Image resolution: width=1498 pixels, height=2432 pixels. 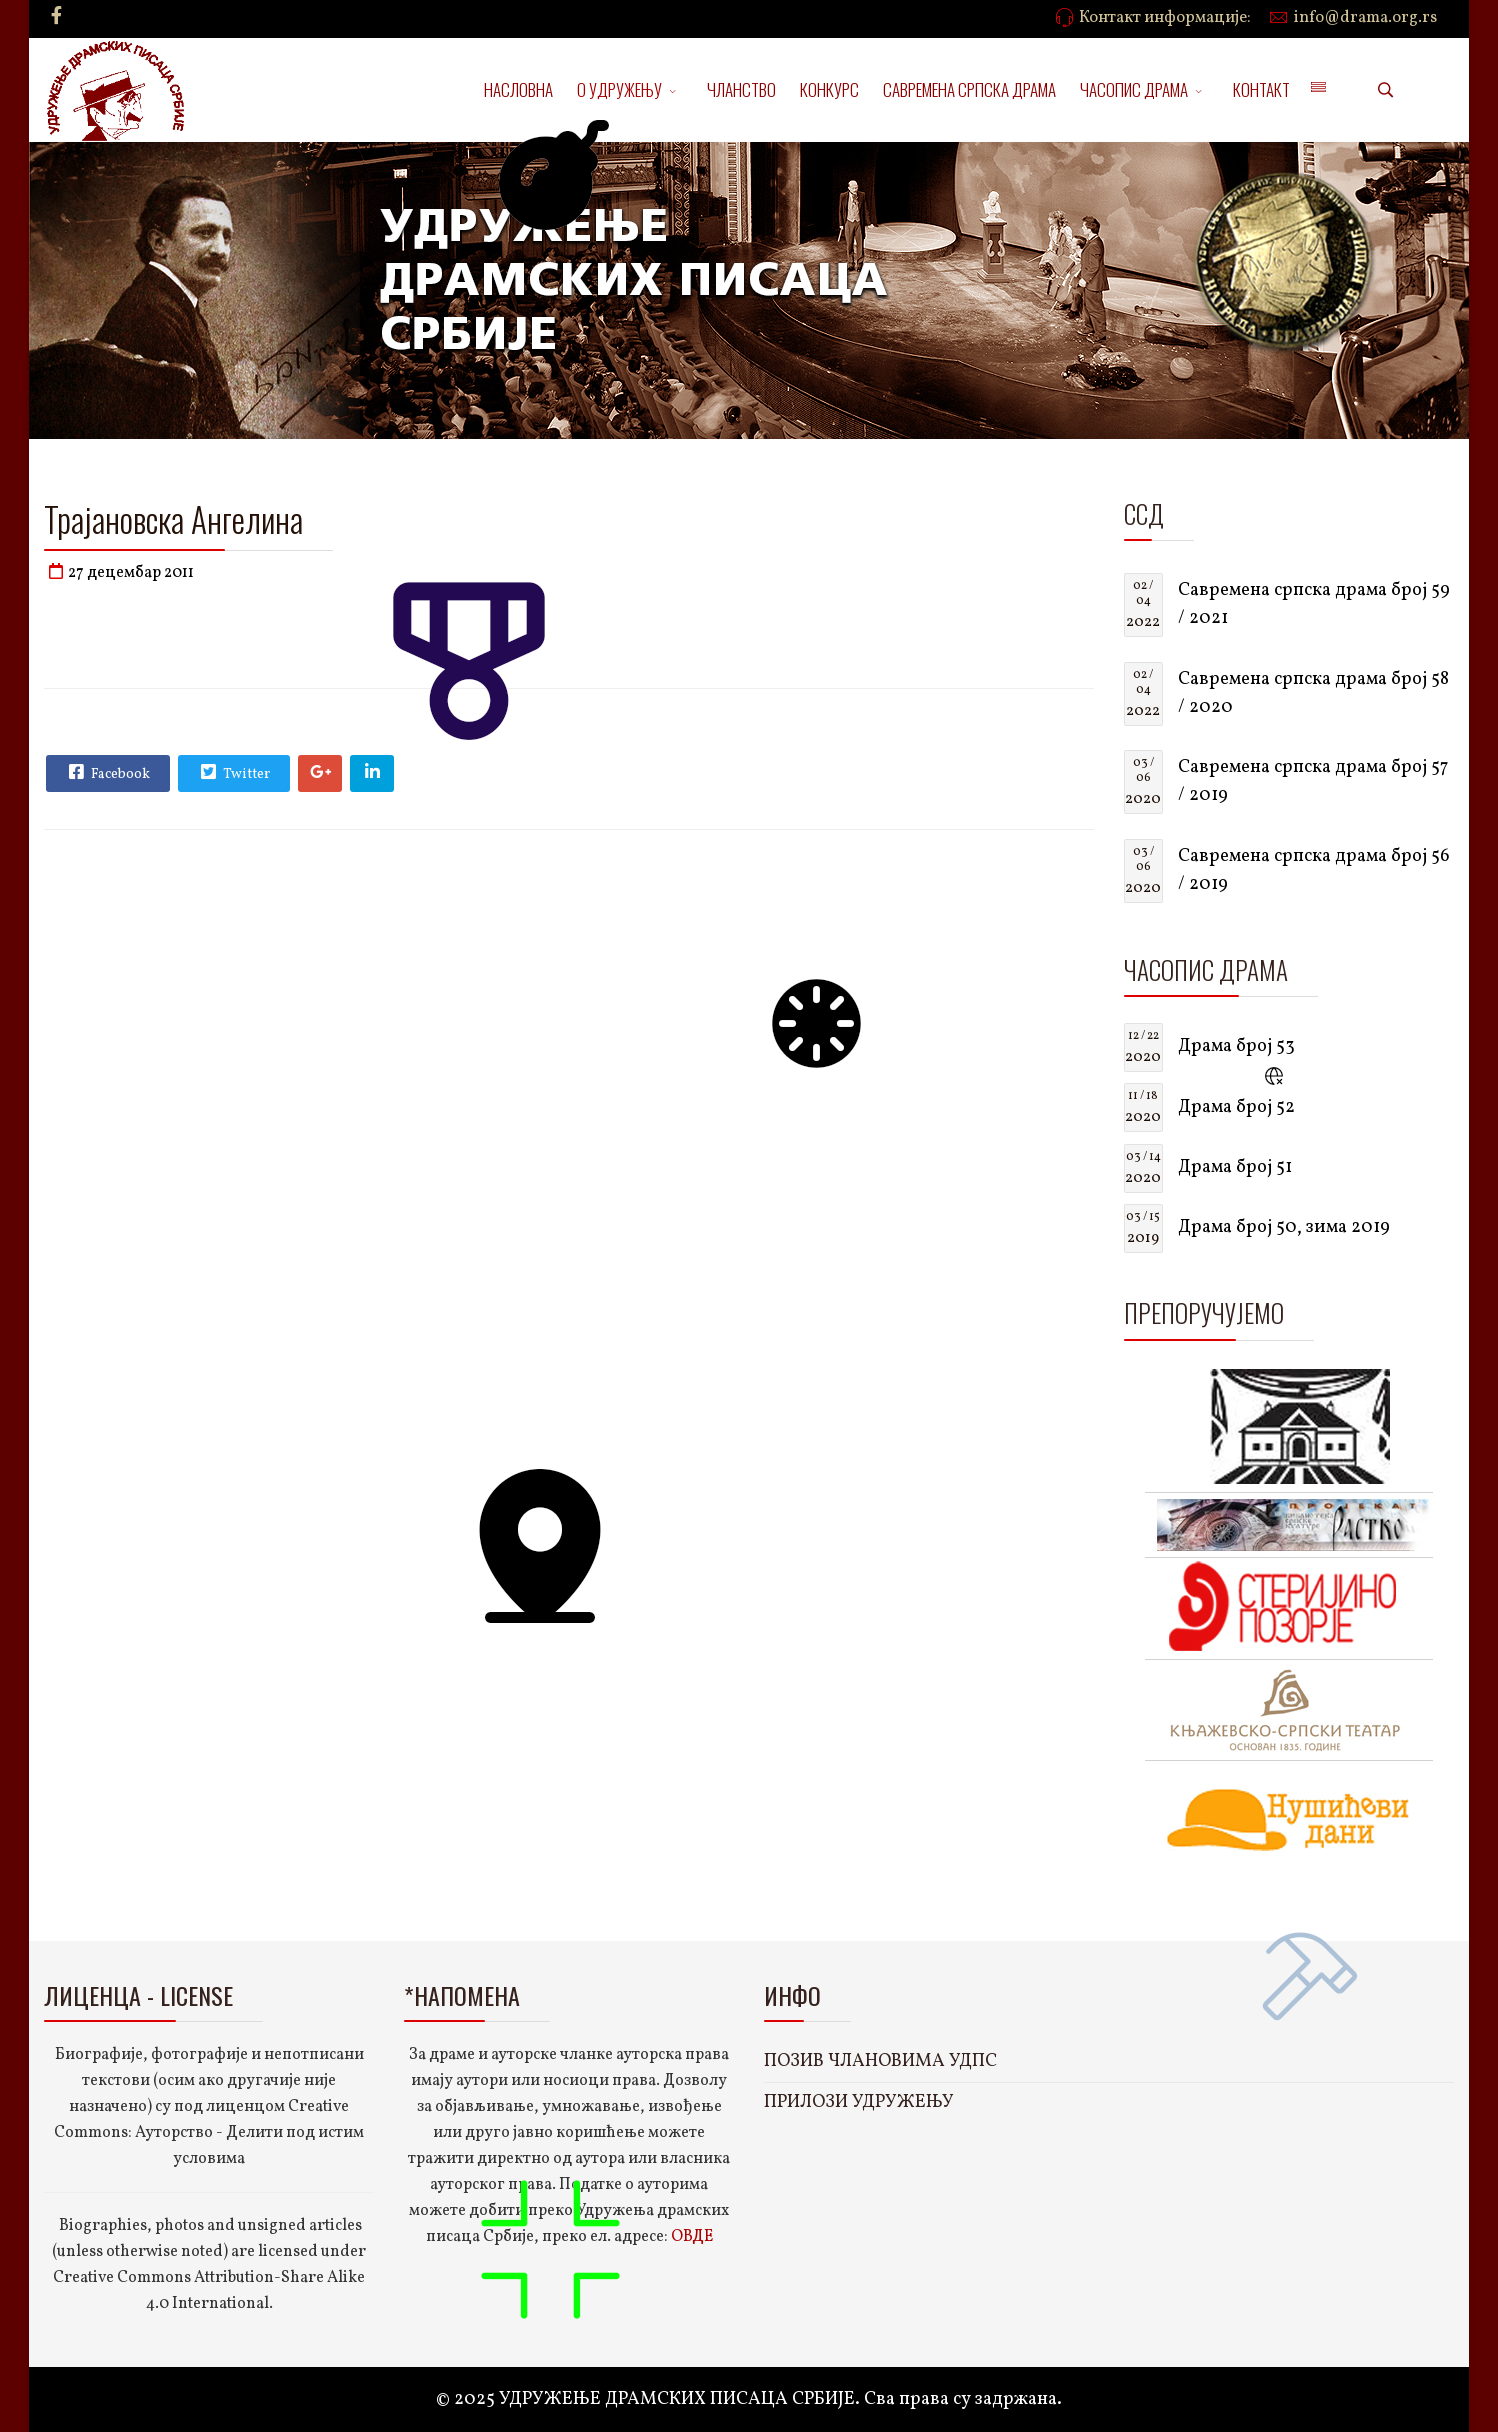 What do you see at coordinates (550, 2249) in the screenshot?
I see `exit fullscreen mode` at bounding box center [550, 2249].